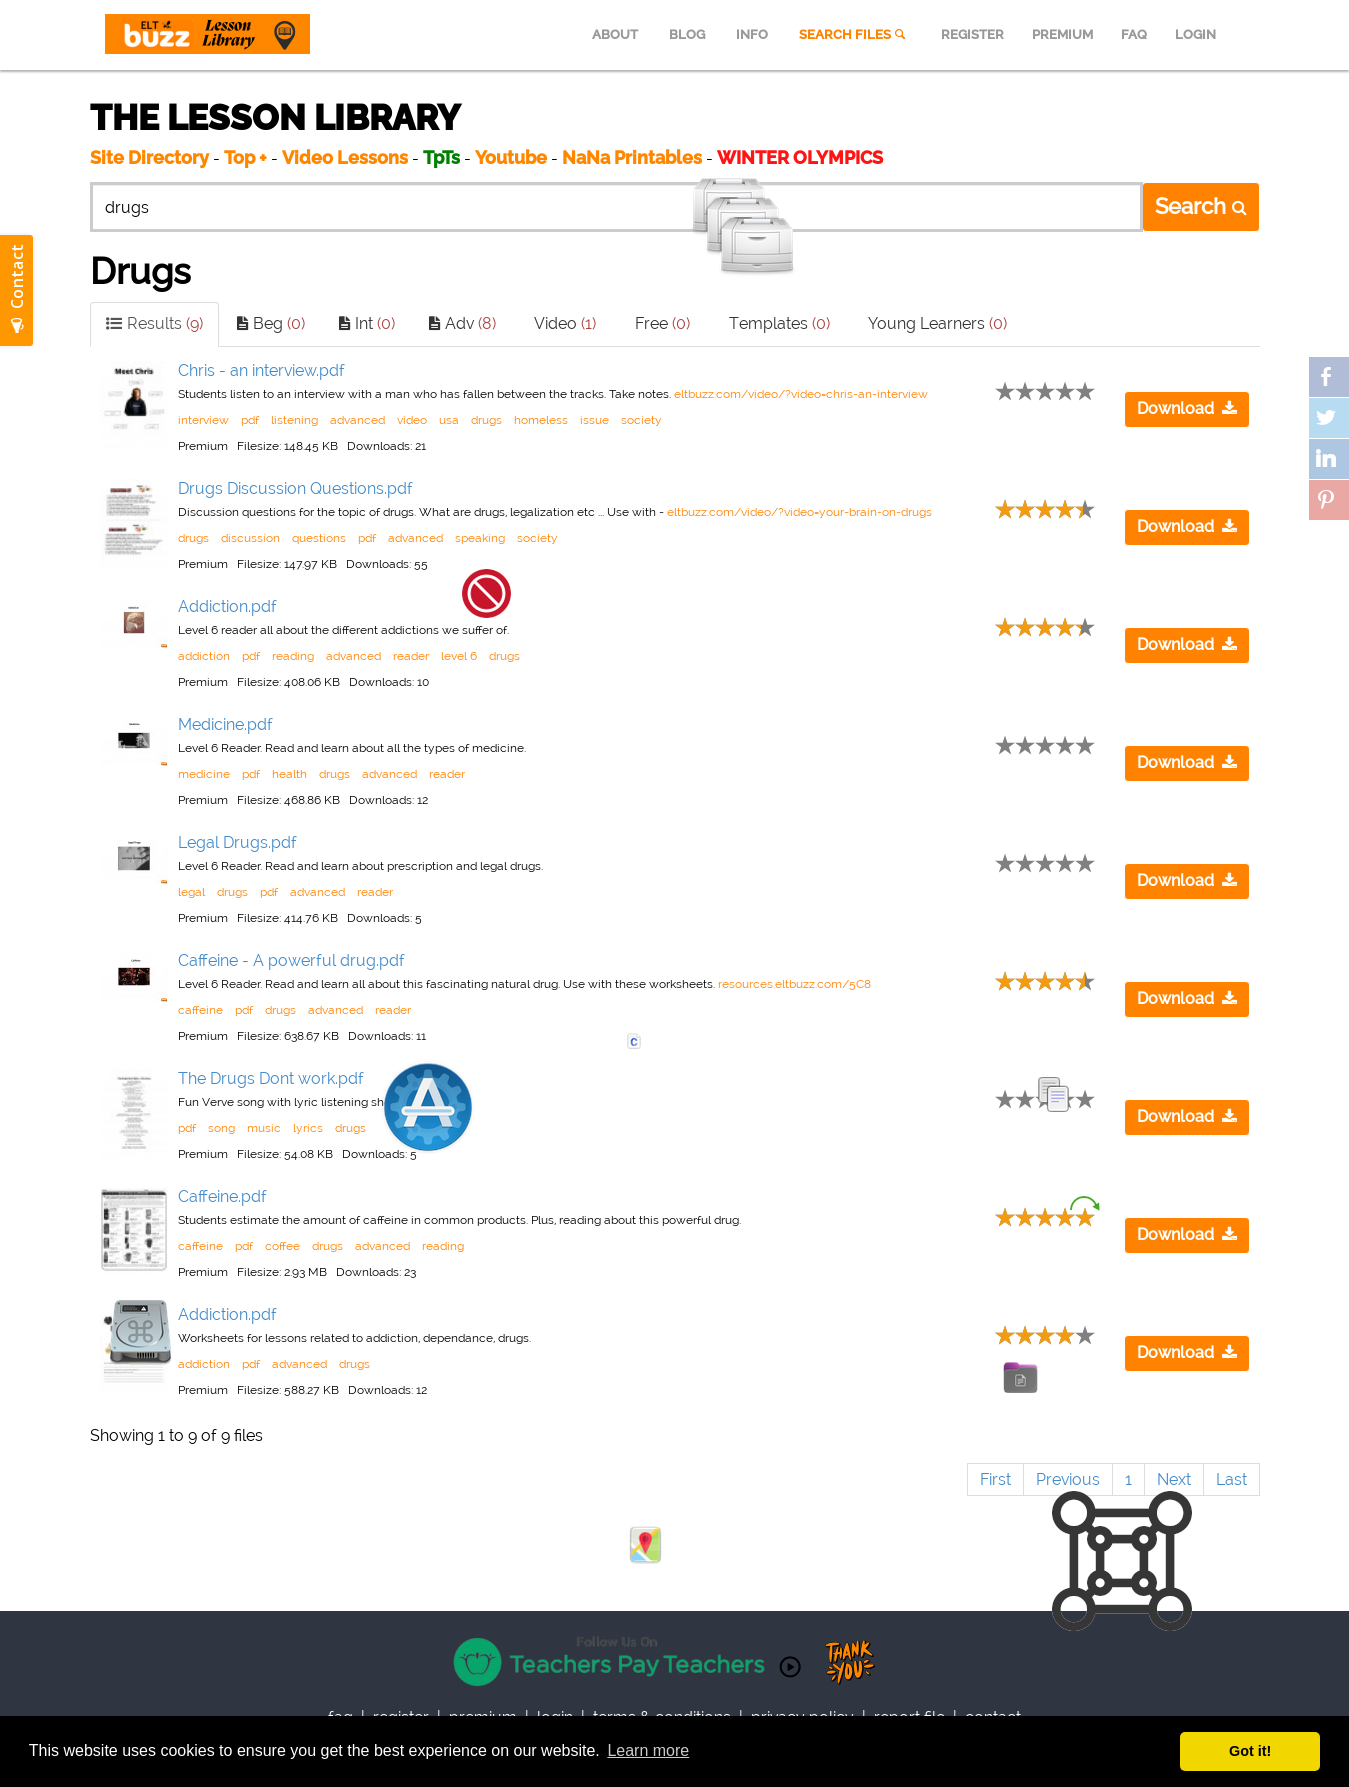 The height and width of the screenshot is (1787, 1349). What do you see at coordinates (486, 593) in the screenshot?
I see `delete or remove selected item` at bounding box center [486, 593].